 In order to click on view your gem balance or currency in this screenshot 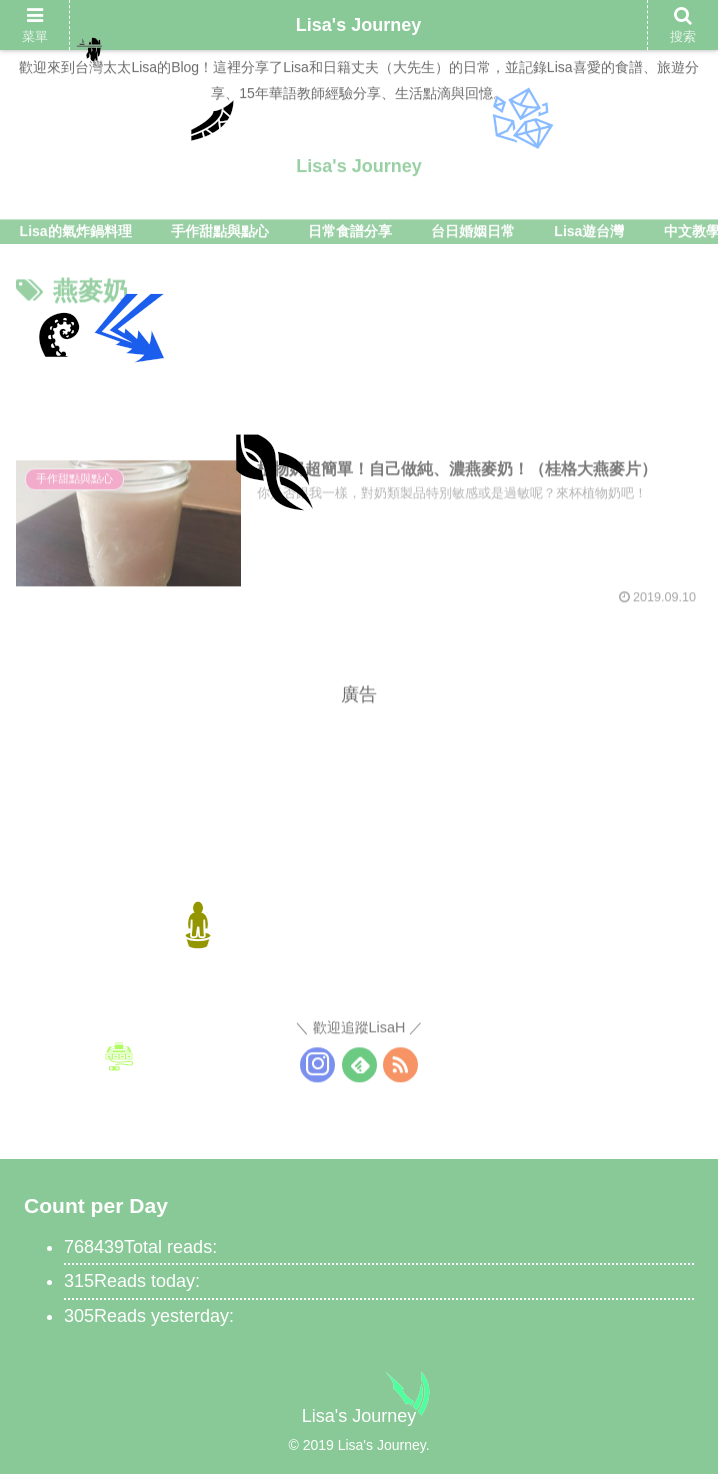, I will do `click(523, 118)`.